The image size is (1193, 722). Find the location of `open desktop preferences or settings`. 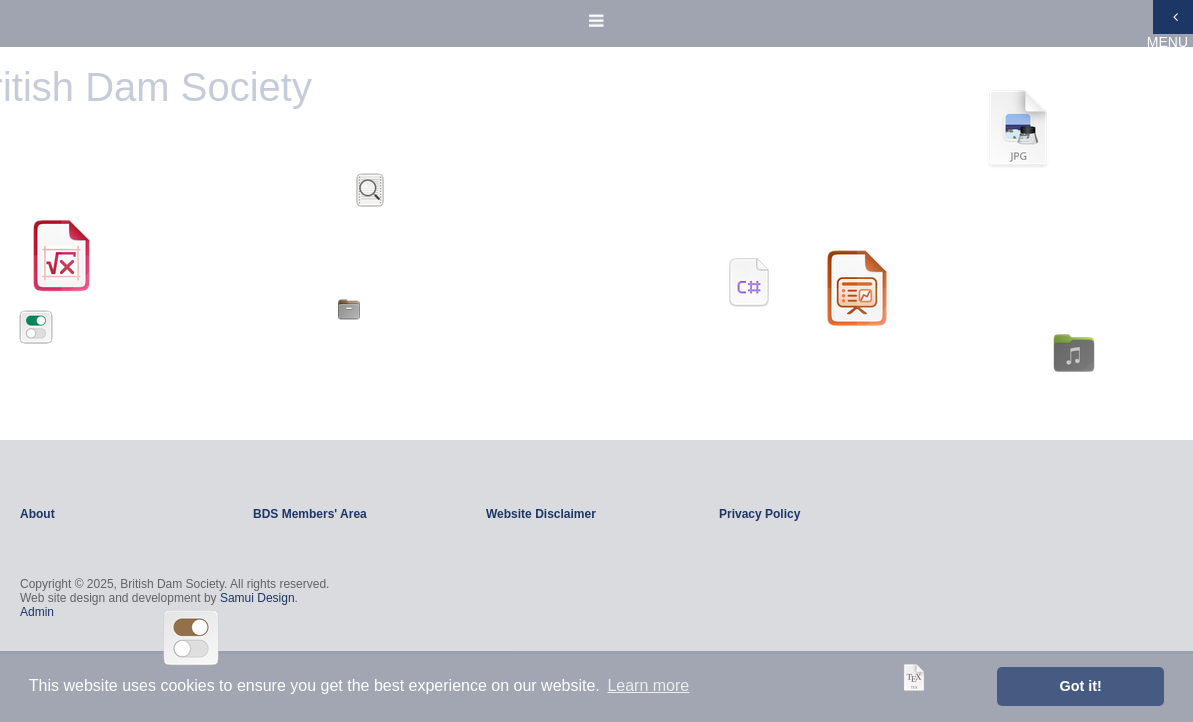

open desktop preferences or settings is located at coordinates (191, 638).